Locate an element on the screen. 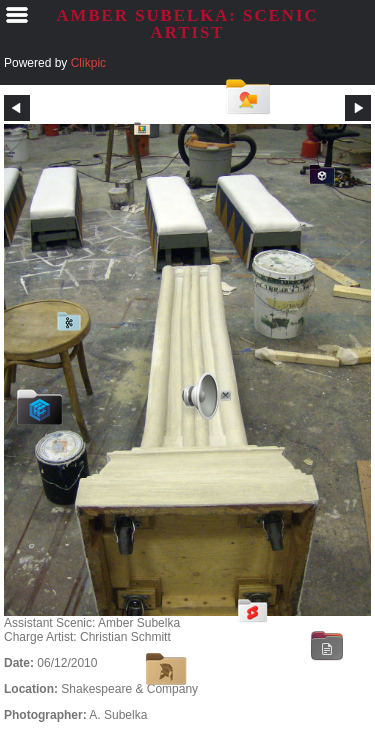 This screenshot has height=742, width=375. folder containing historical or ancient history files is located at coordinates (166, 670).